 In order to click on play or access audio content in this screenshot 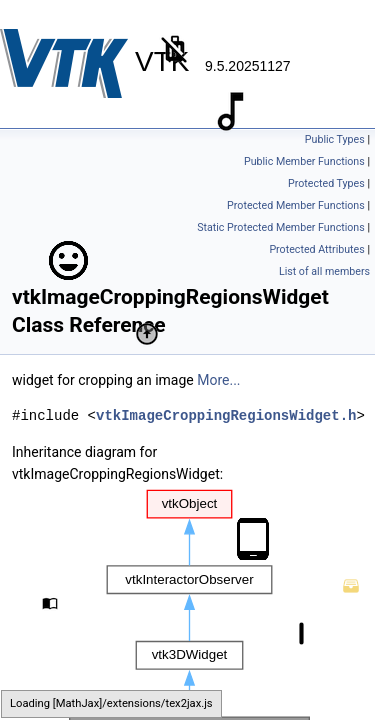, I will do `click(230, 111)`.